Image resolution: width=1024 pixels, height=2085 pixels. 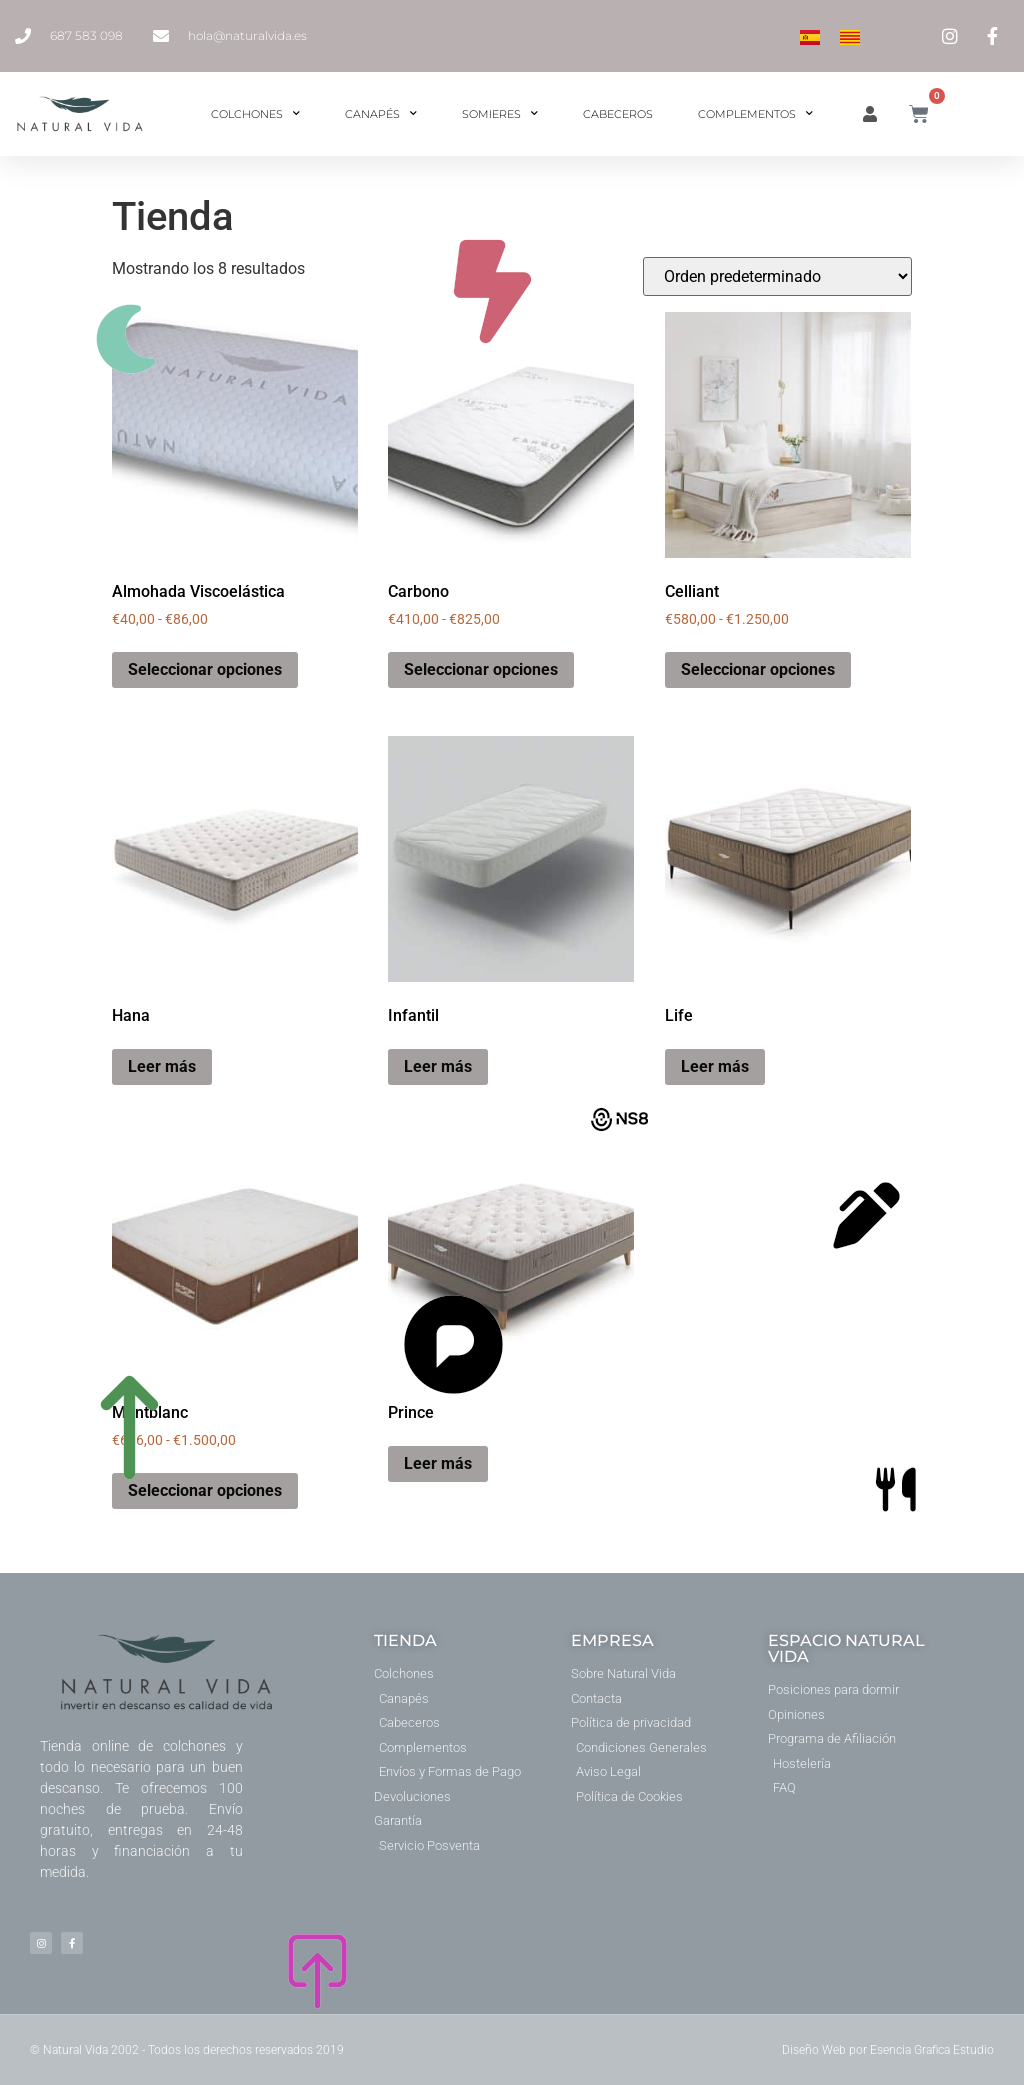 I want to click on indicates flash or quick action mode, so click(x=492, y=291).